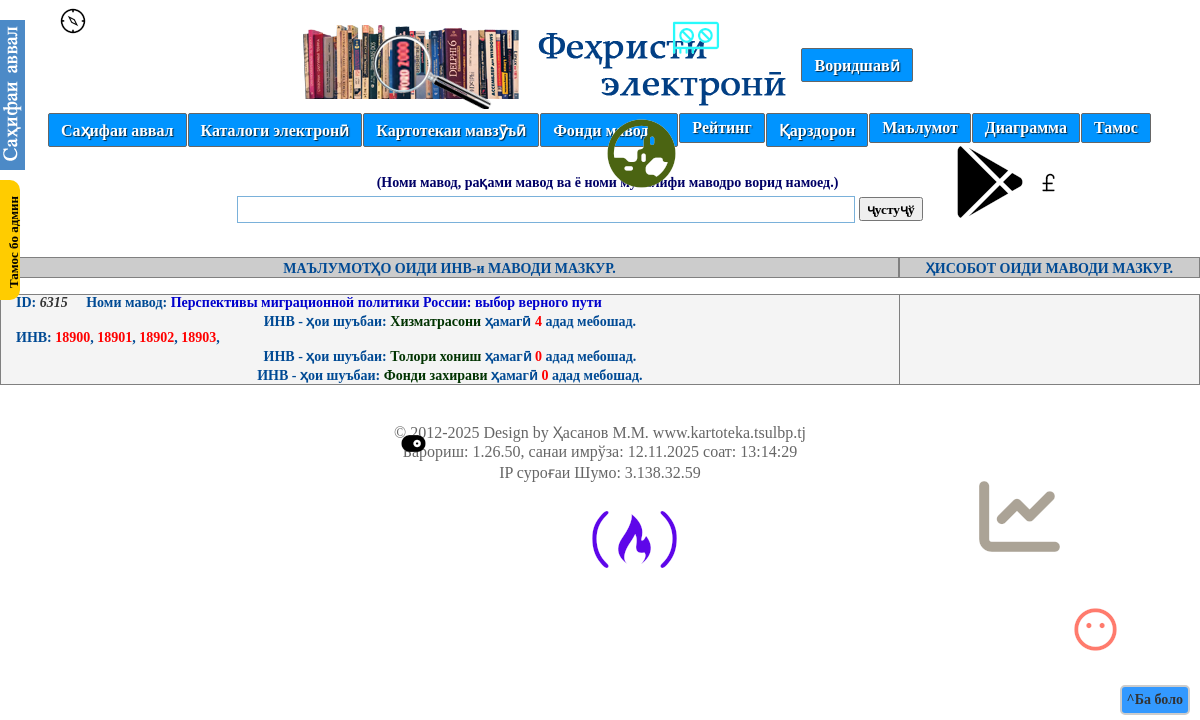 This screenshot has height=720, width=1200. What do you see at coordinates (1048, 182) in the screenshot?
I see `view pricing in British pounds` at bounding box center [1048, 182].